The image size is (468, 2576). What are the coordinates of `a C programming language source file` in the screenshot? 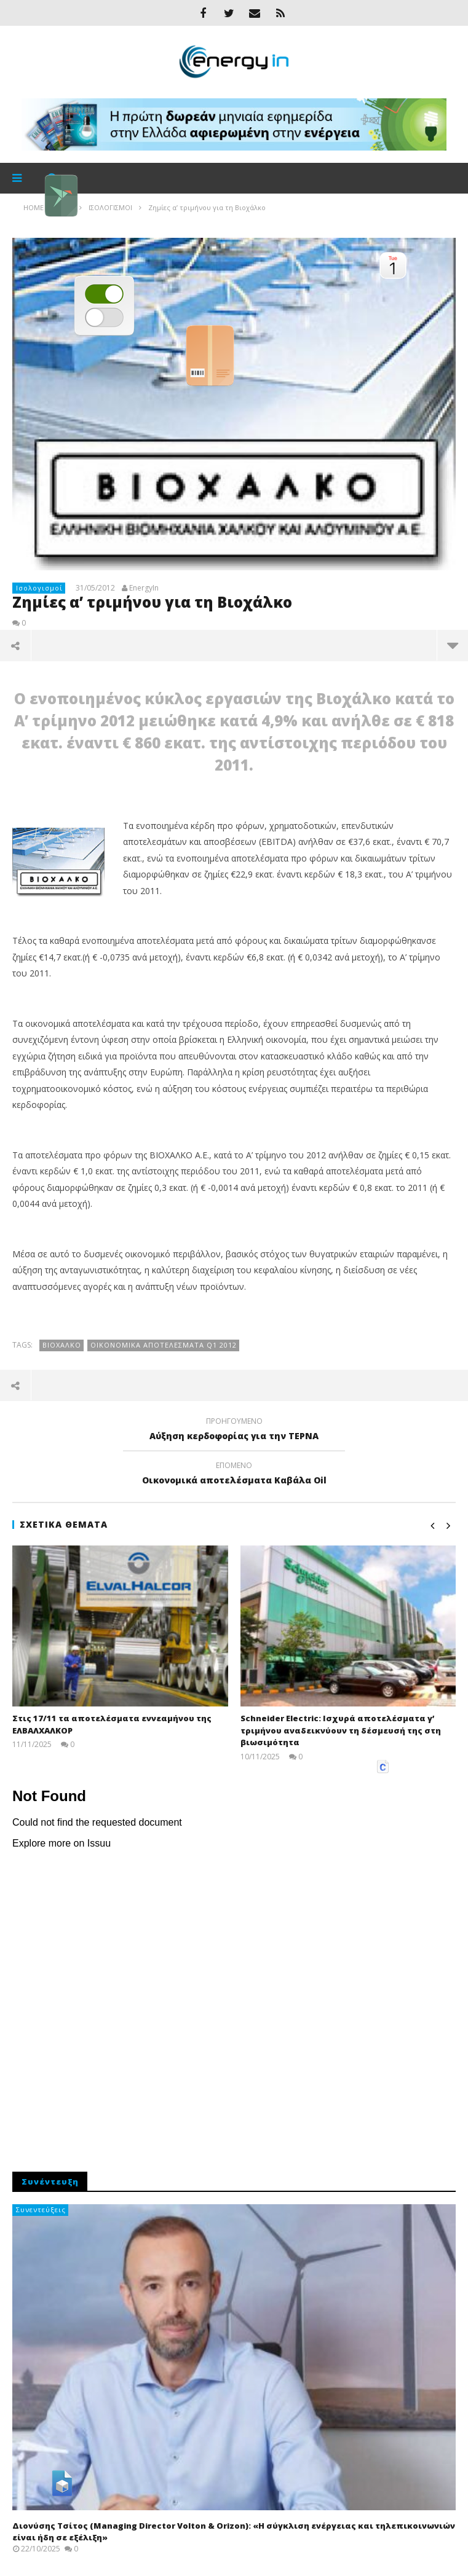 It's located at (383, 1766).